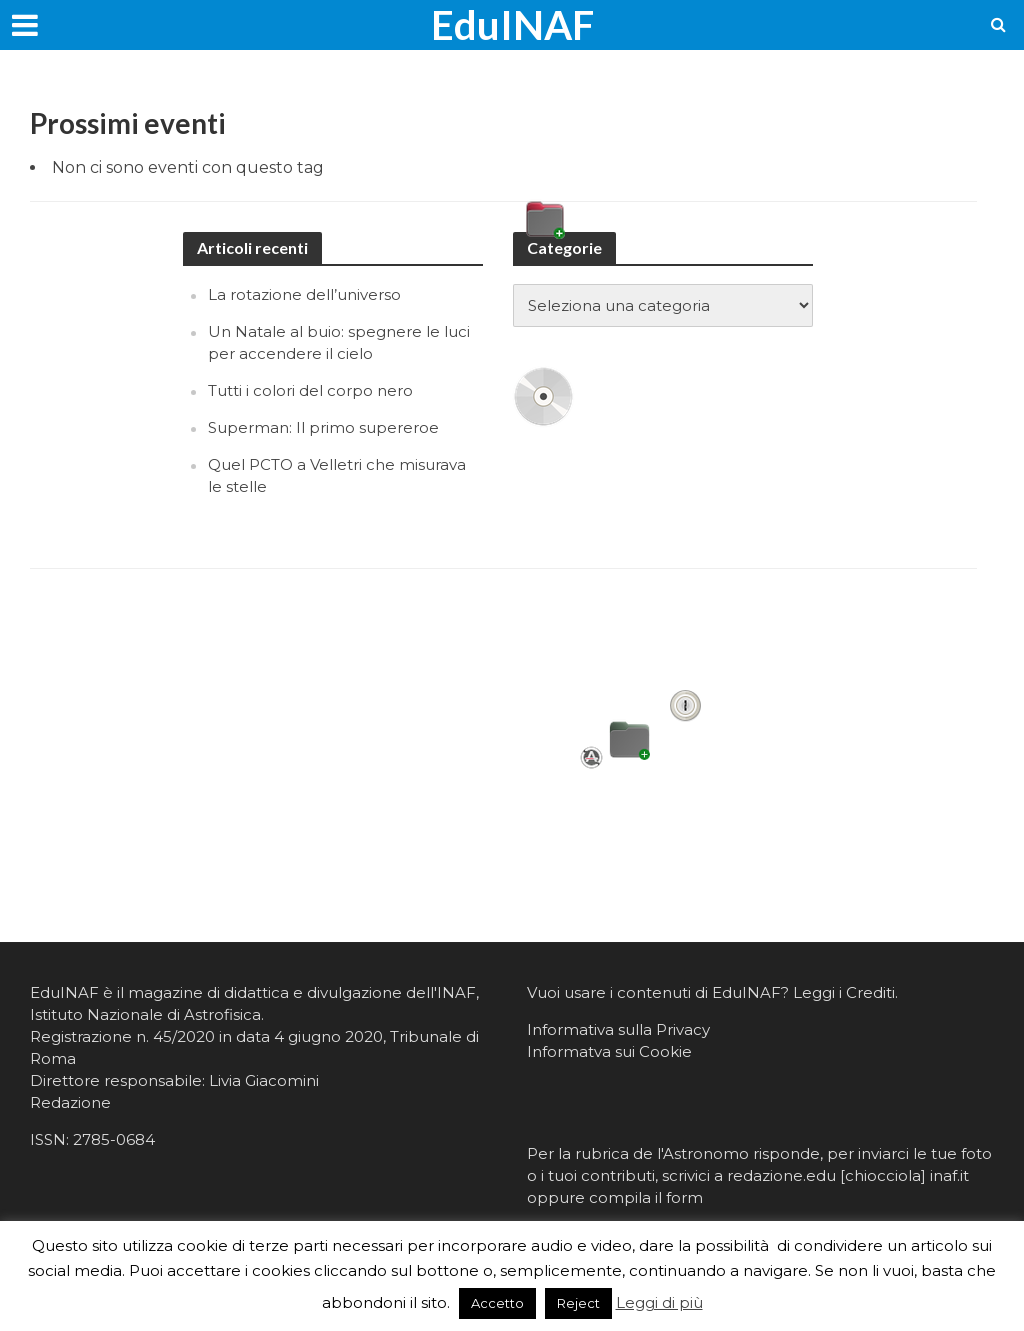 This screenshot has height=1331, width=1024. What do you see at coordinates (543, 396) in the screenshot?
I see `access CD/DVD drive contents` at bounding box center [543, 396].